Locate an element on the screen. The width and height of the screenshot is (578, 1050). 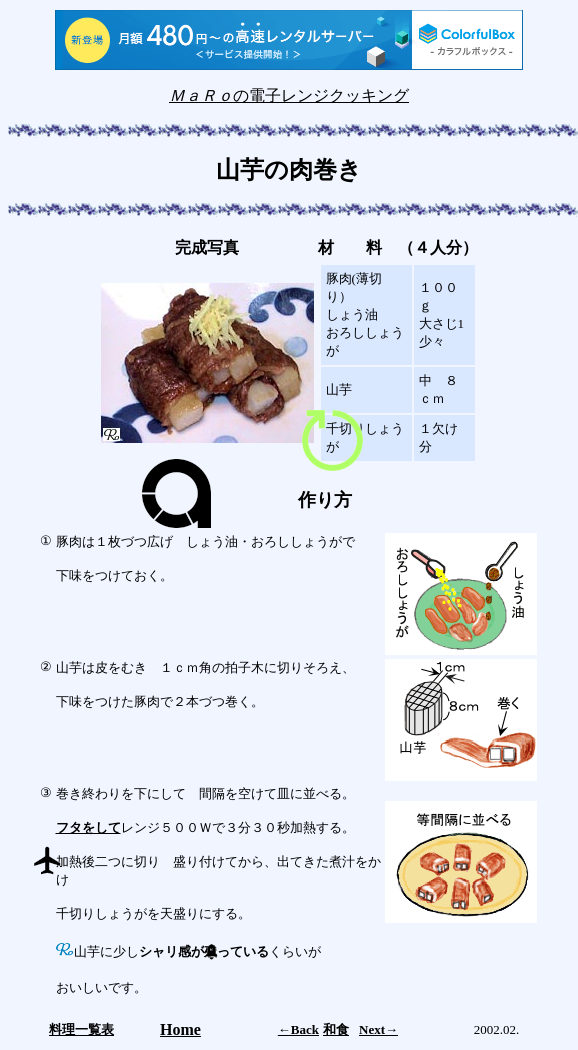
reset or restore to default settings is located at coordinates (332, 440).